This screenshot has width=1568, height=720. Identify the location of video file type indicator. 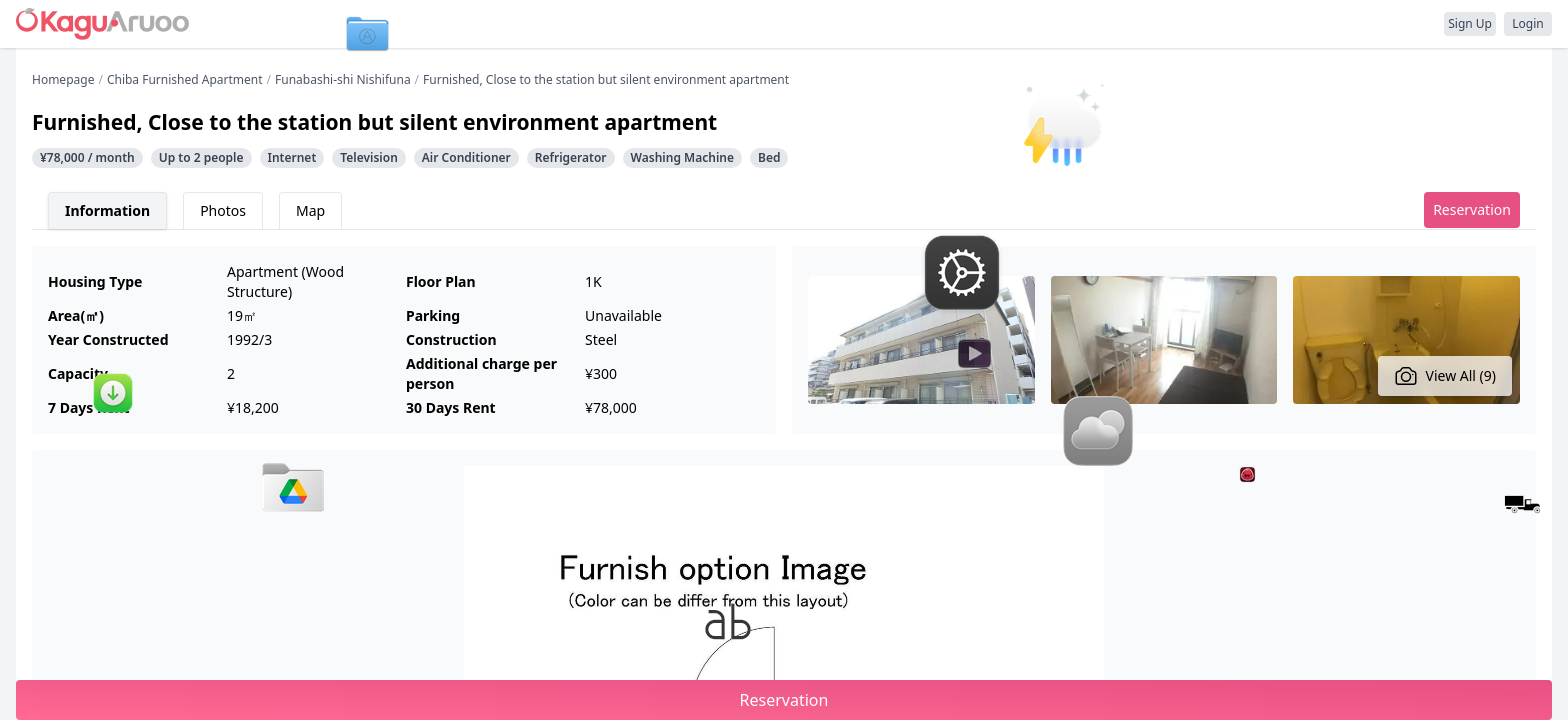
(974, 352).